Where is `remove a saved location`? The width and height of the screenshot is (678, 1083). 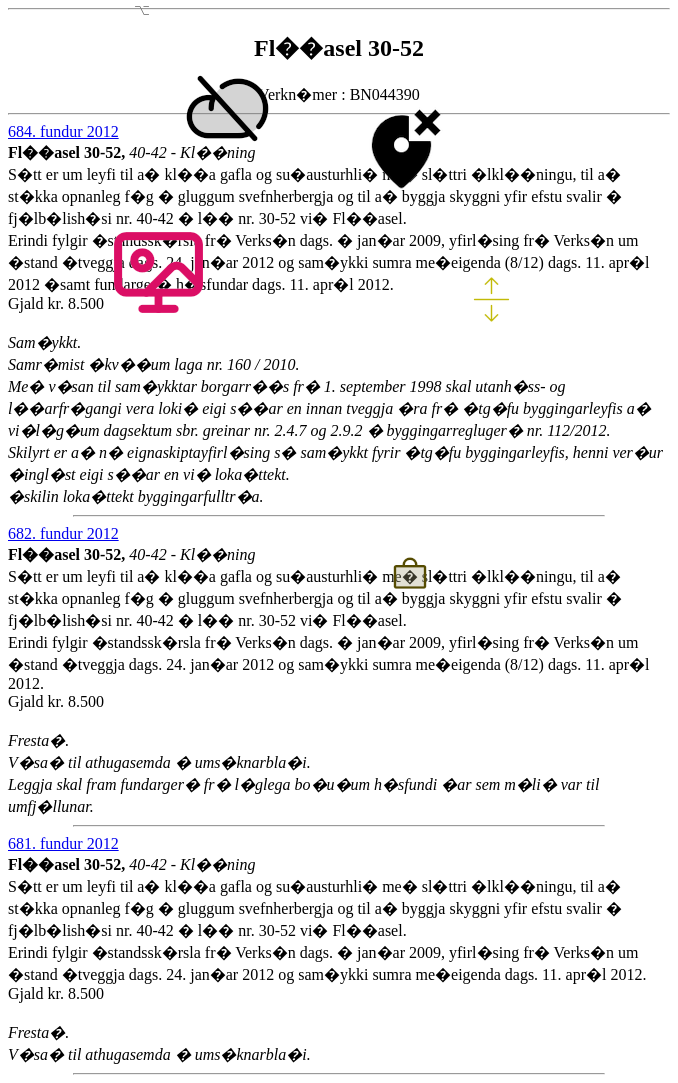 remove a saved location is located at coordinates (401, 148).